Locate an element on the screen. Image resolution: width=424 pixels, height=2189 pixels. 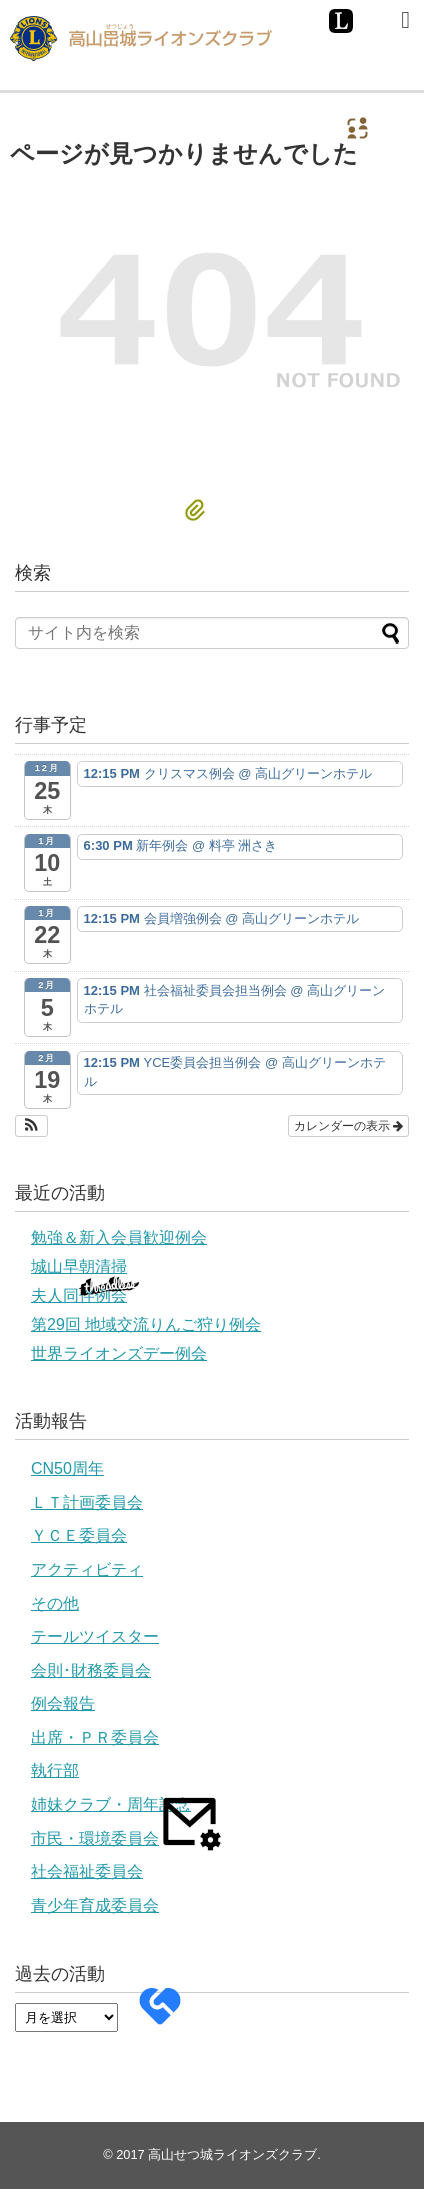
peer-to-peer transfer or payment is located at coordinates (357, 128).